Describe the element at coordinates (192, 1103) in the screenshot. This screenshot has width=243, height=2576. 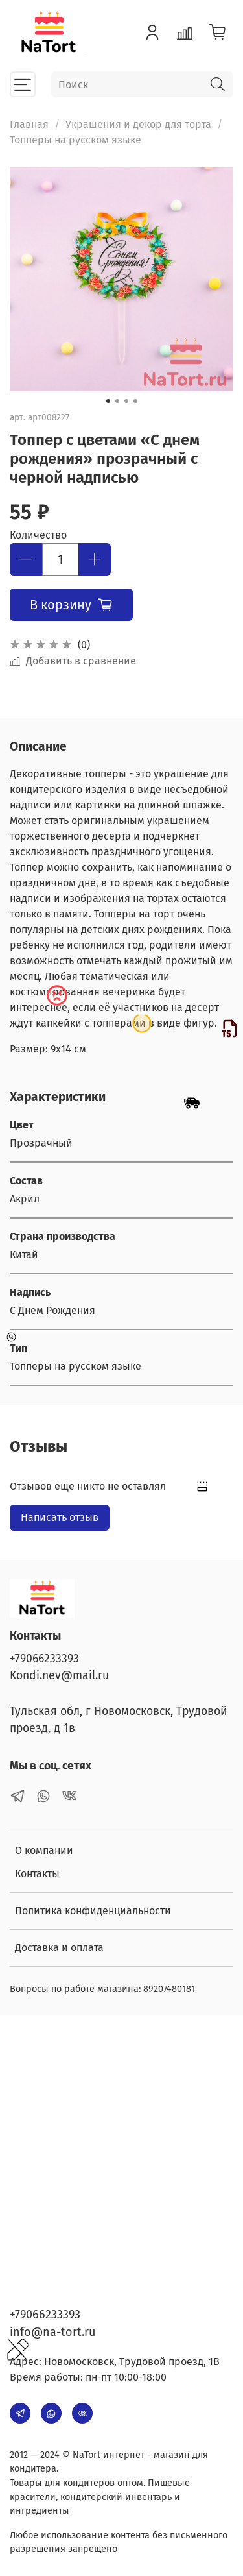
I see `select SUV as vehicle type` at that location.